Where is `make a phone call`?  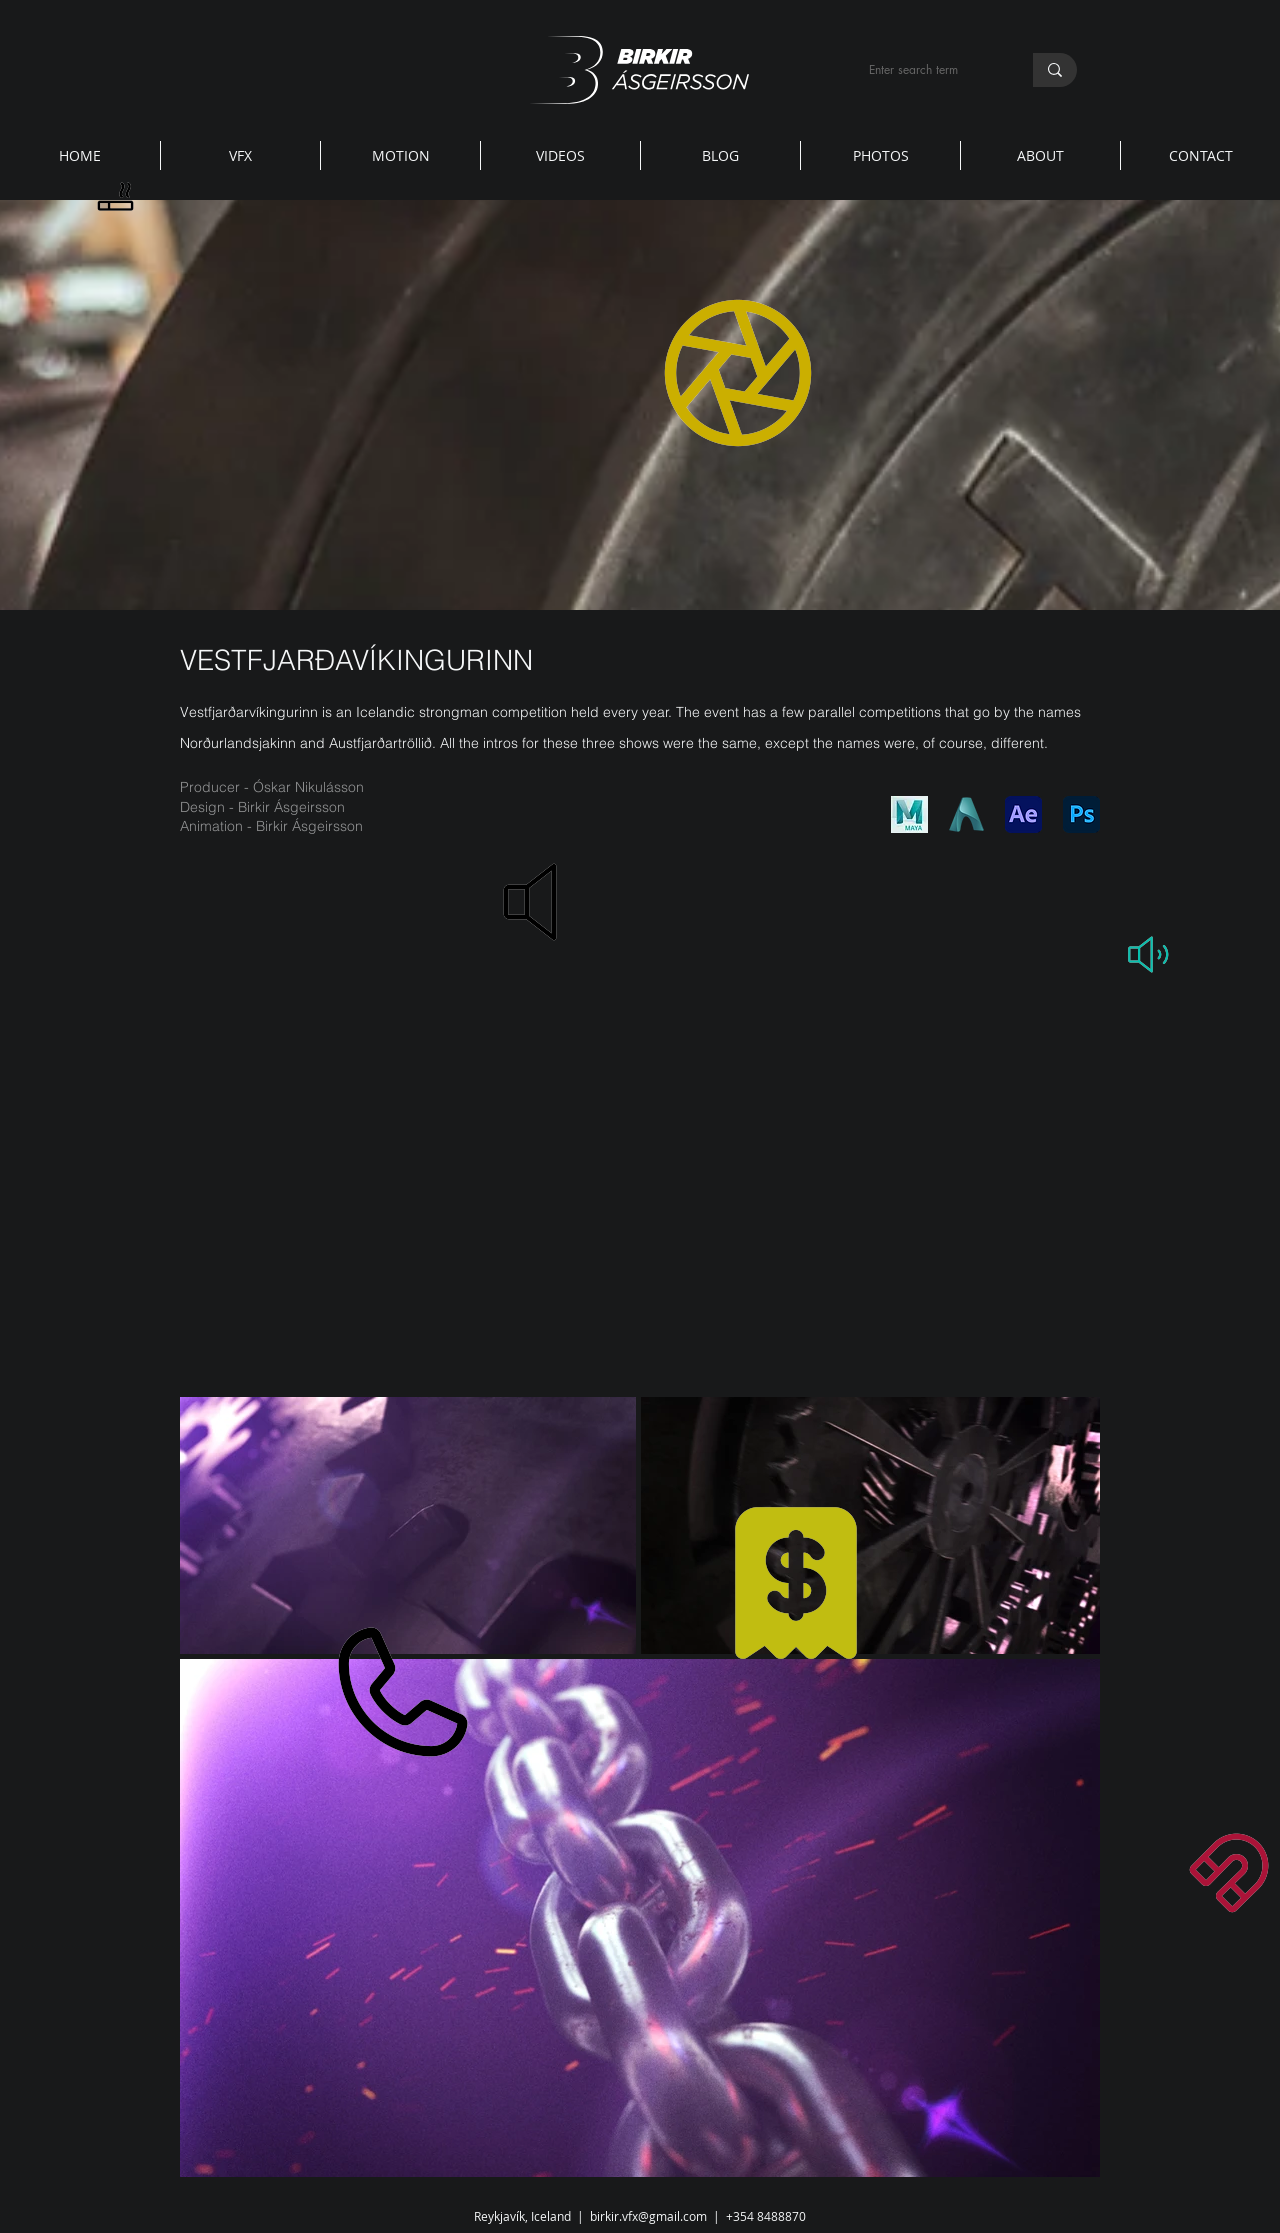
make a phone call is located at coordinates (400, 1694).